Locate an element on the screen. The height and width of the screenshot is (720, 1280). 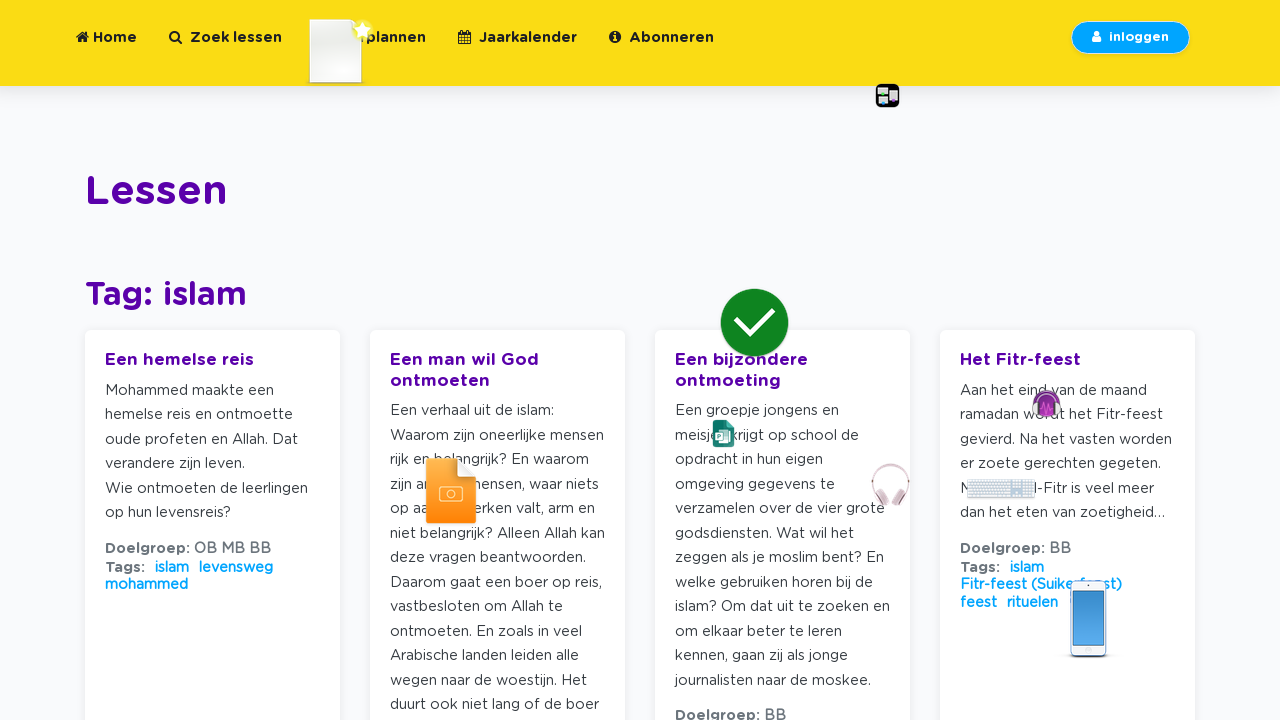
open mission control to view all open windows is located at coordinates (887, 95).